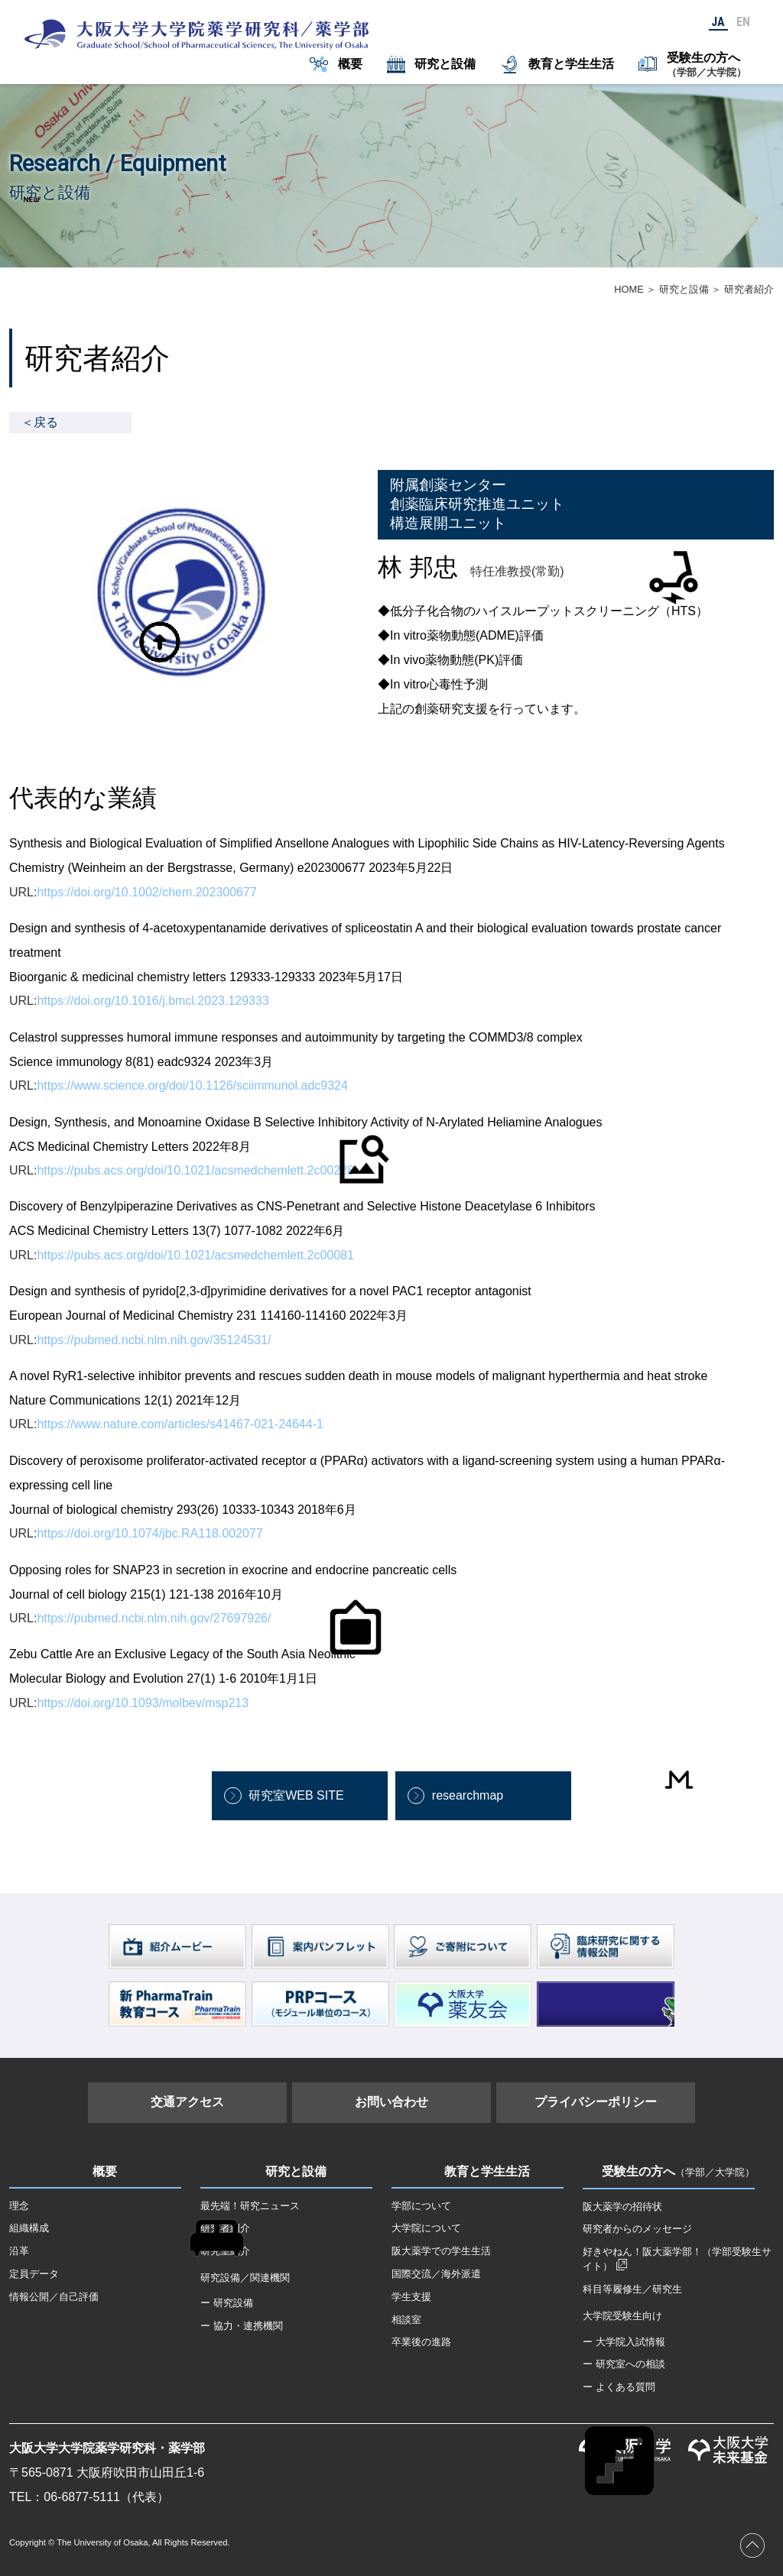 Image resolution: width=783 pixels, height=2576 pixels. I want to click on view hotel room or accommodation options, so click(216, 2237).